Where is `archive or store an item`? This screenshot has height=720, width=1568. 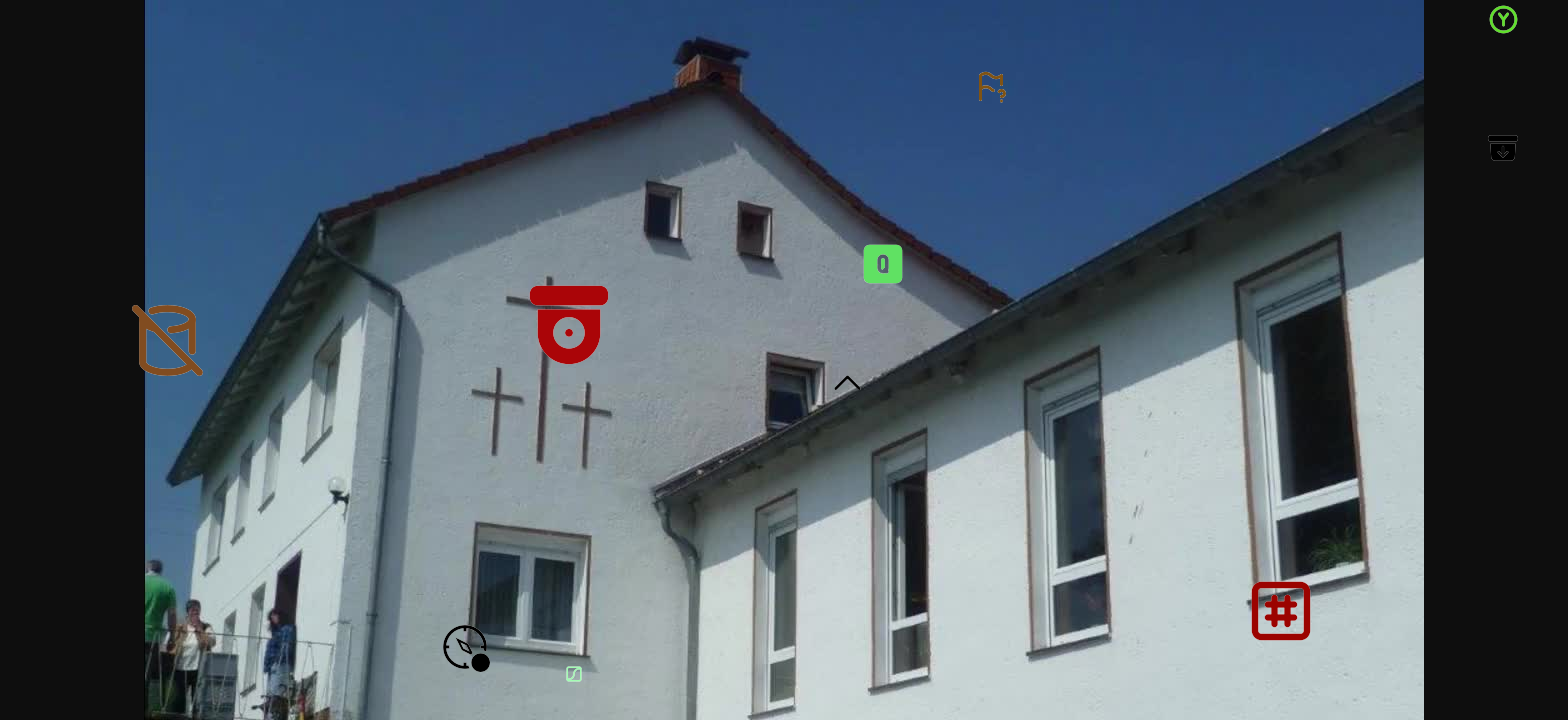
archive or store an item is located at coordinates (1503, 148).